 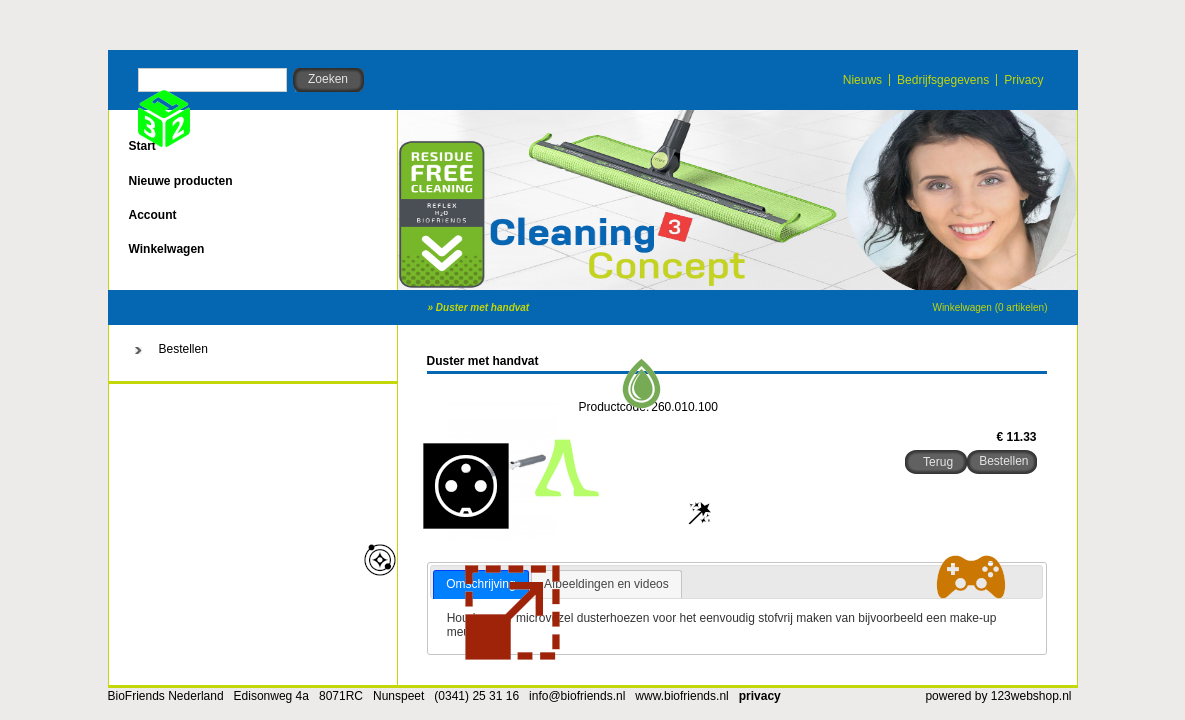 What do you see at coordinates (971, 577) in the screenshot?
I see `open gaming or play games section` at bounding box center [971, 577].